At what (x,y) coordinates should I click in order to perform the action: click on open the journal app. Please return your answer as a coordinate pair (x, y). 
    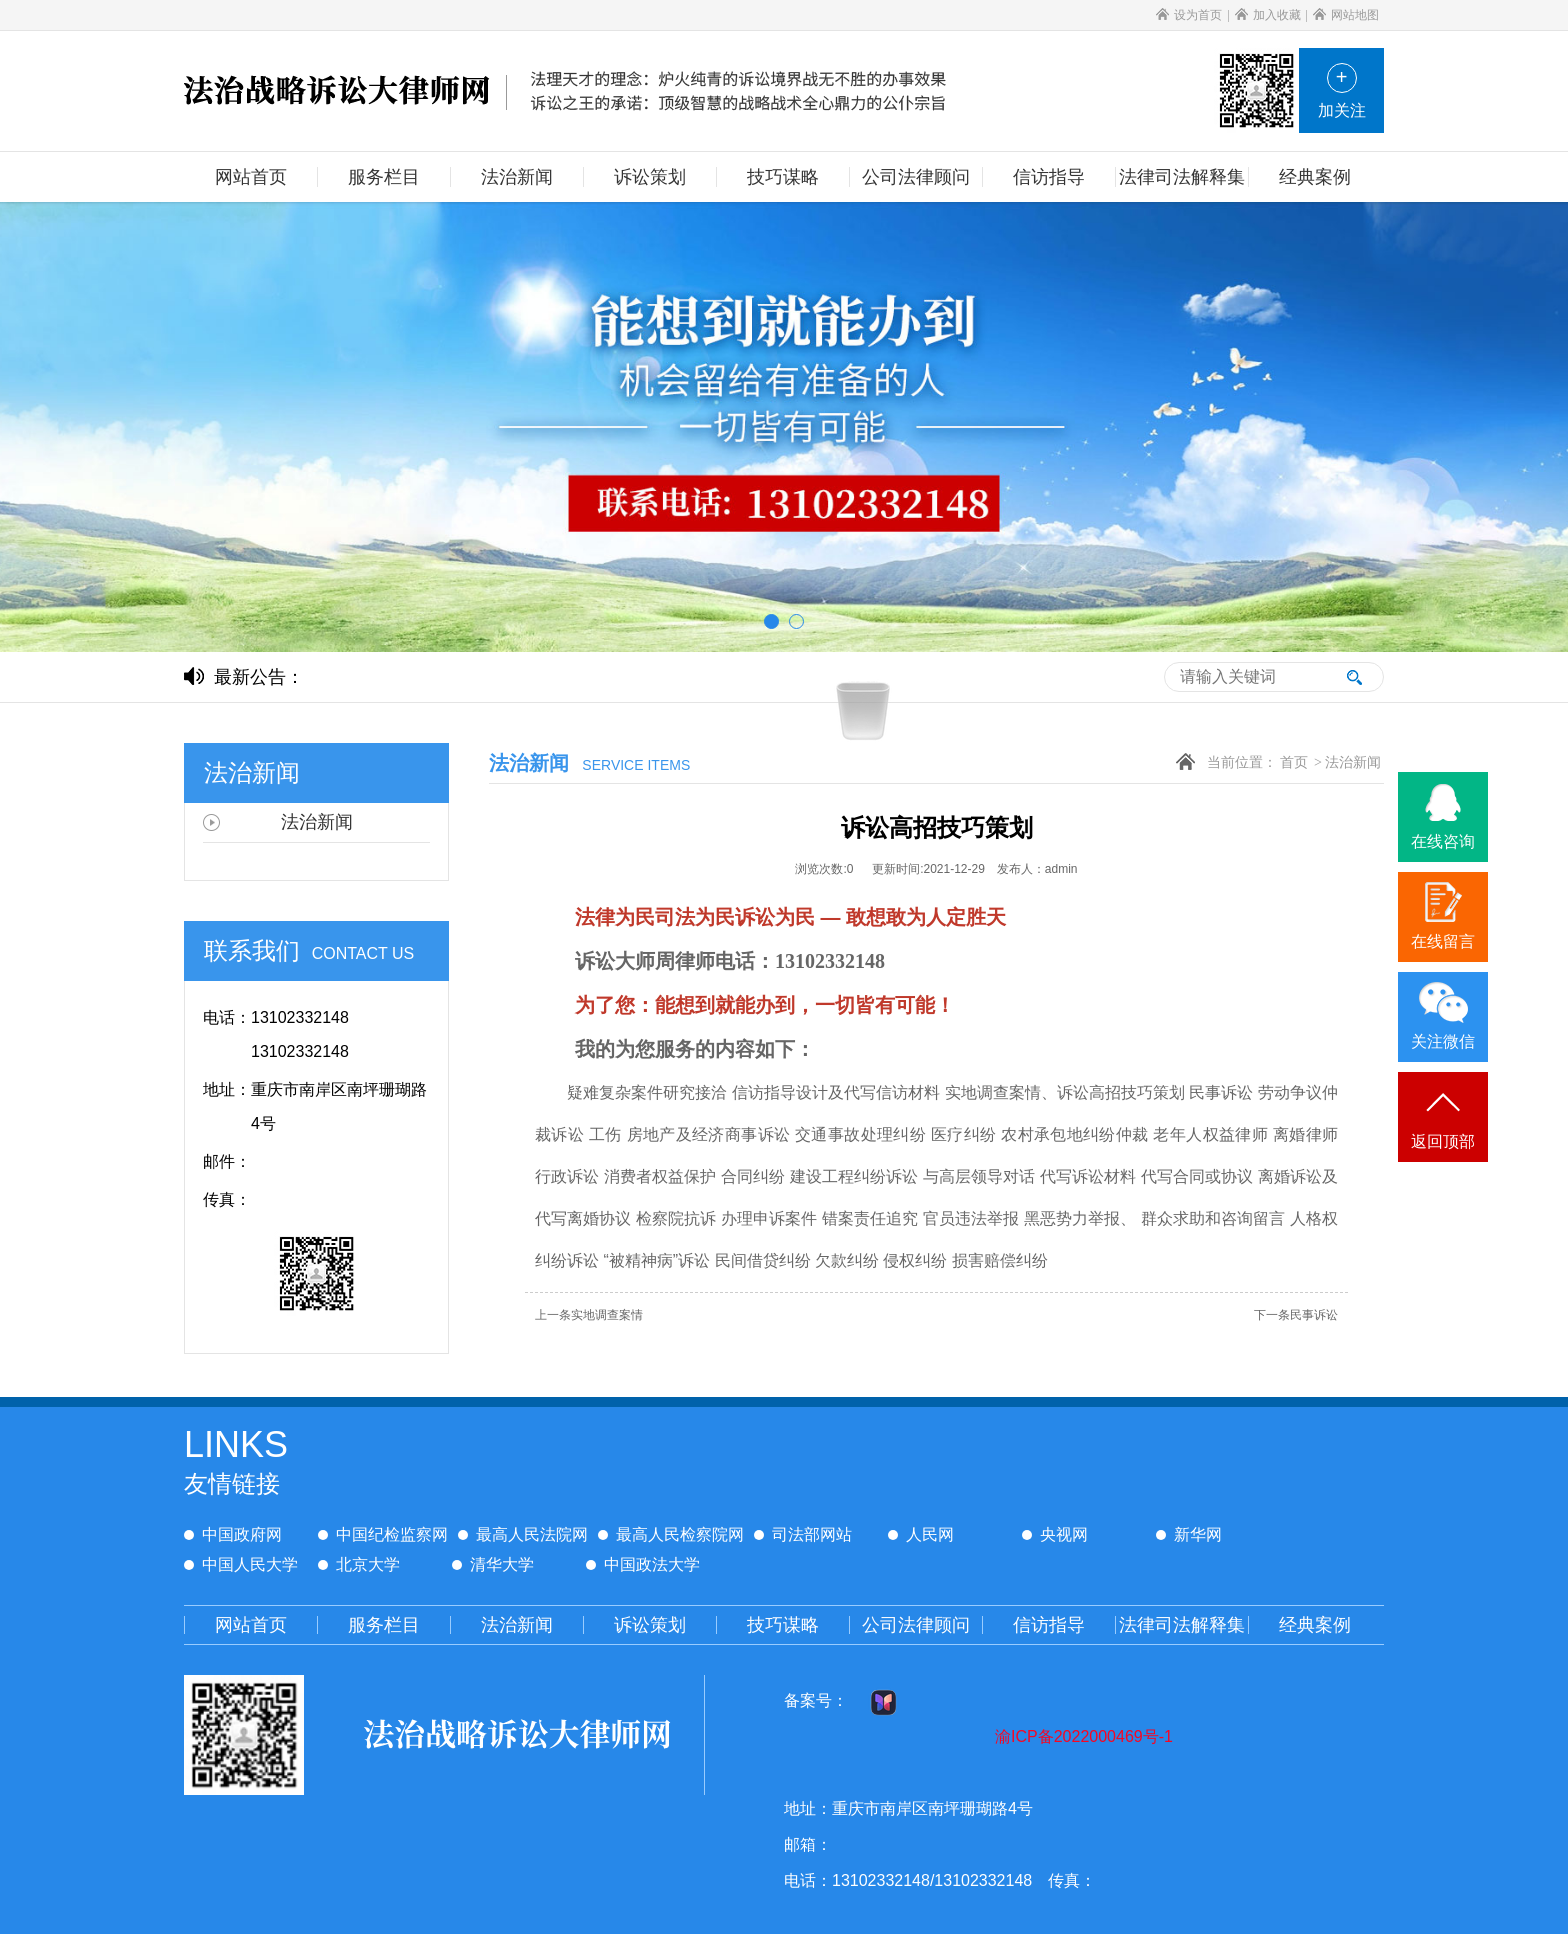
    Looking at the image, I should click on (883, 1702).